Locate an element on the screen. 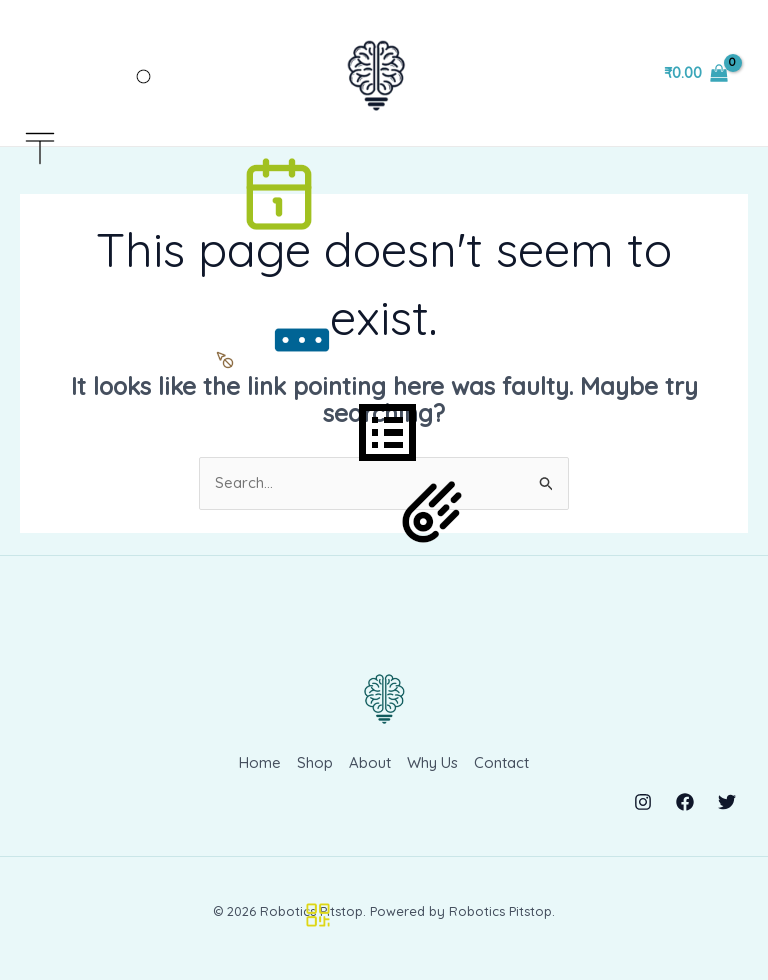 The image size is (768, 980). view events for the first day of the month is located at coordinates (279, 194).